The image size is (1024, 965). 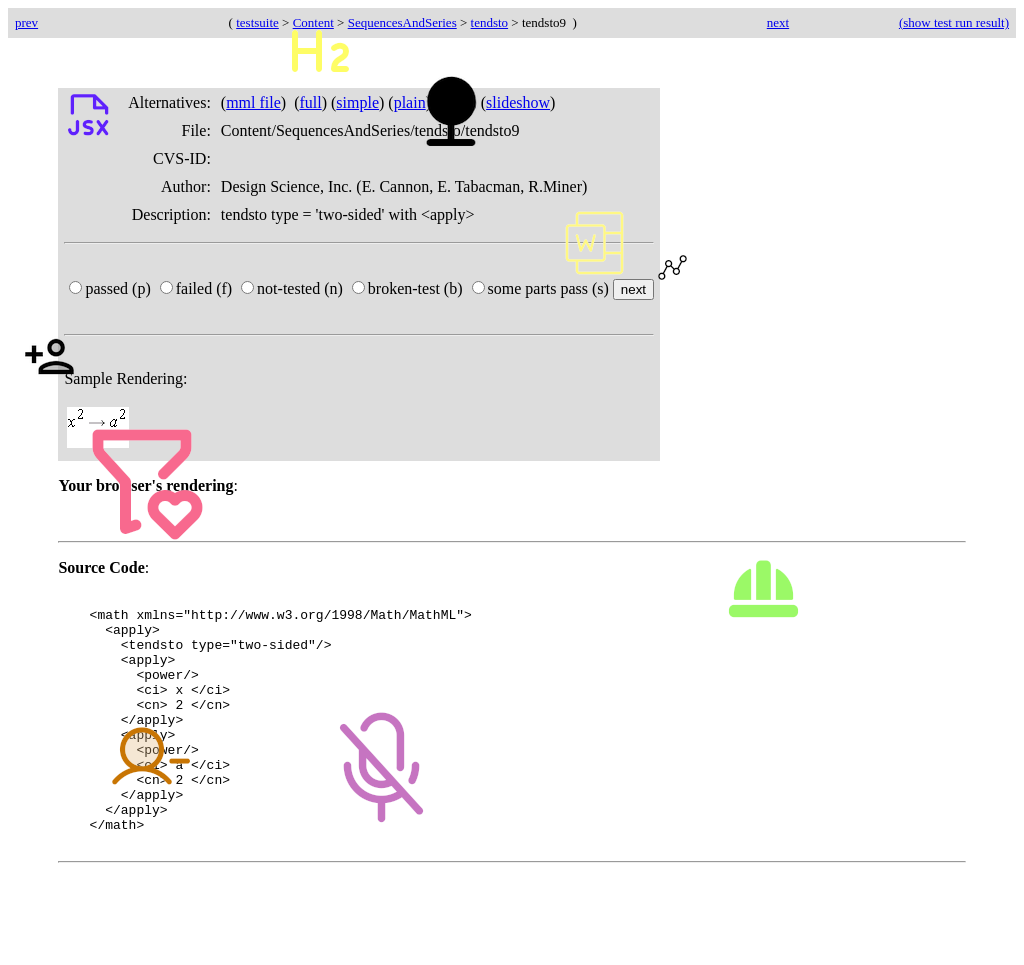 What do you see at coordinates (451, 111) in the screenshot?
I see `view nature or outdoor content` at bounding box center [451, 111].